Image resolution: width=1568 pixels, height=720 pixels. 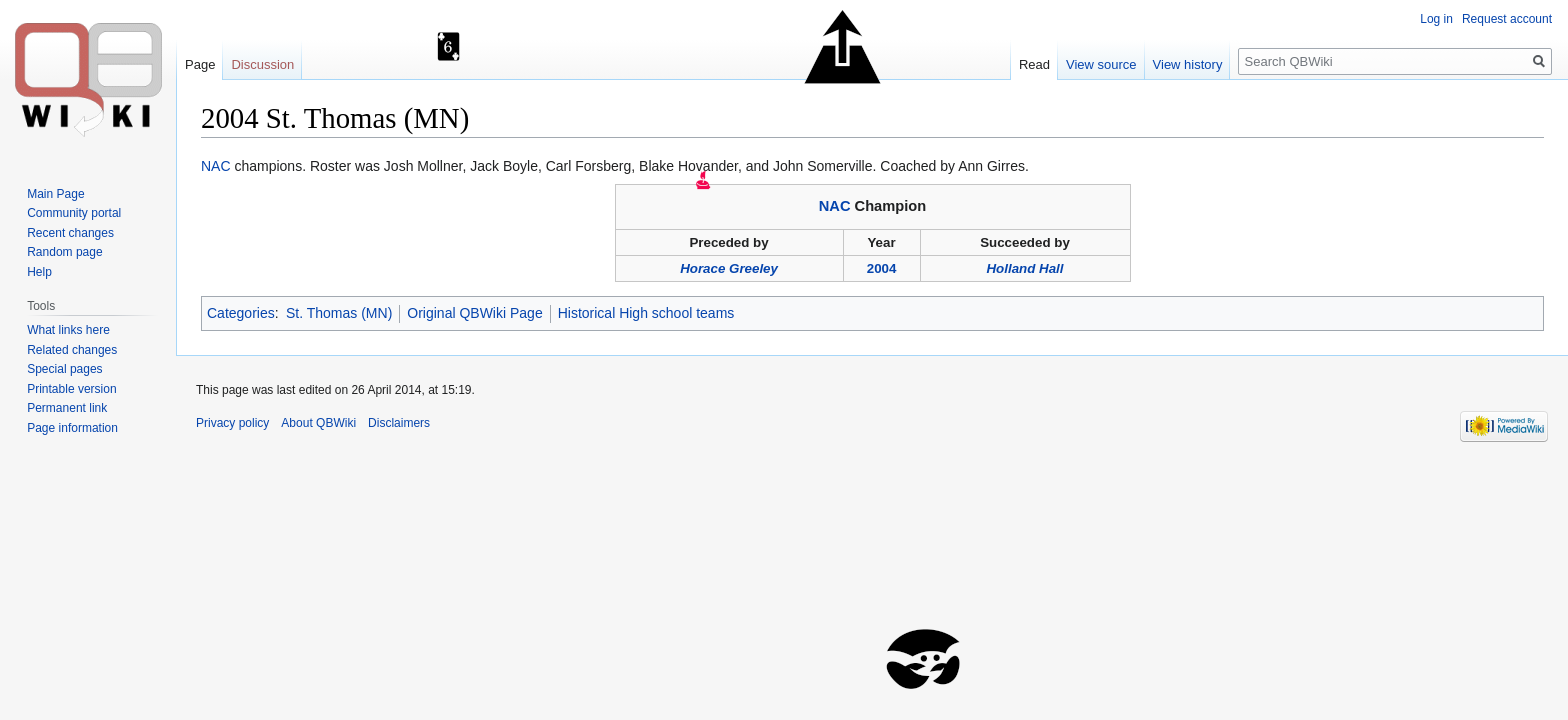 What do you see at coordinates (448, 46) in the screenshot?
I see `six of clubs playing card` at bounding box center [448, 46].